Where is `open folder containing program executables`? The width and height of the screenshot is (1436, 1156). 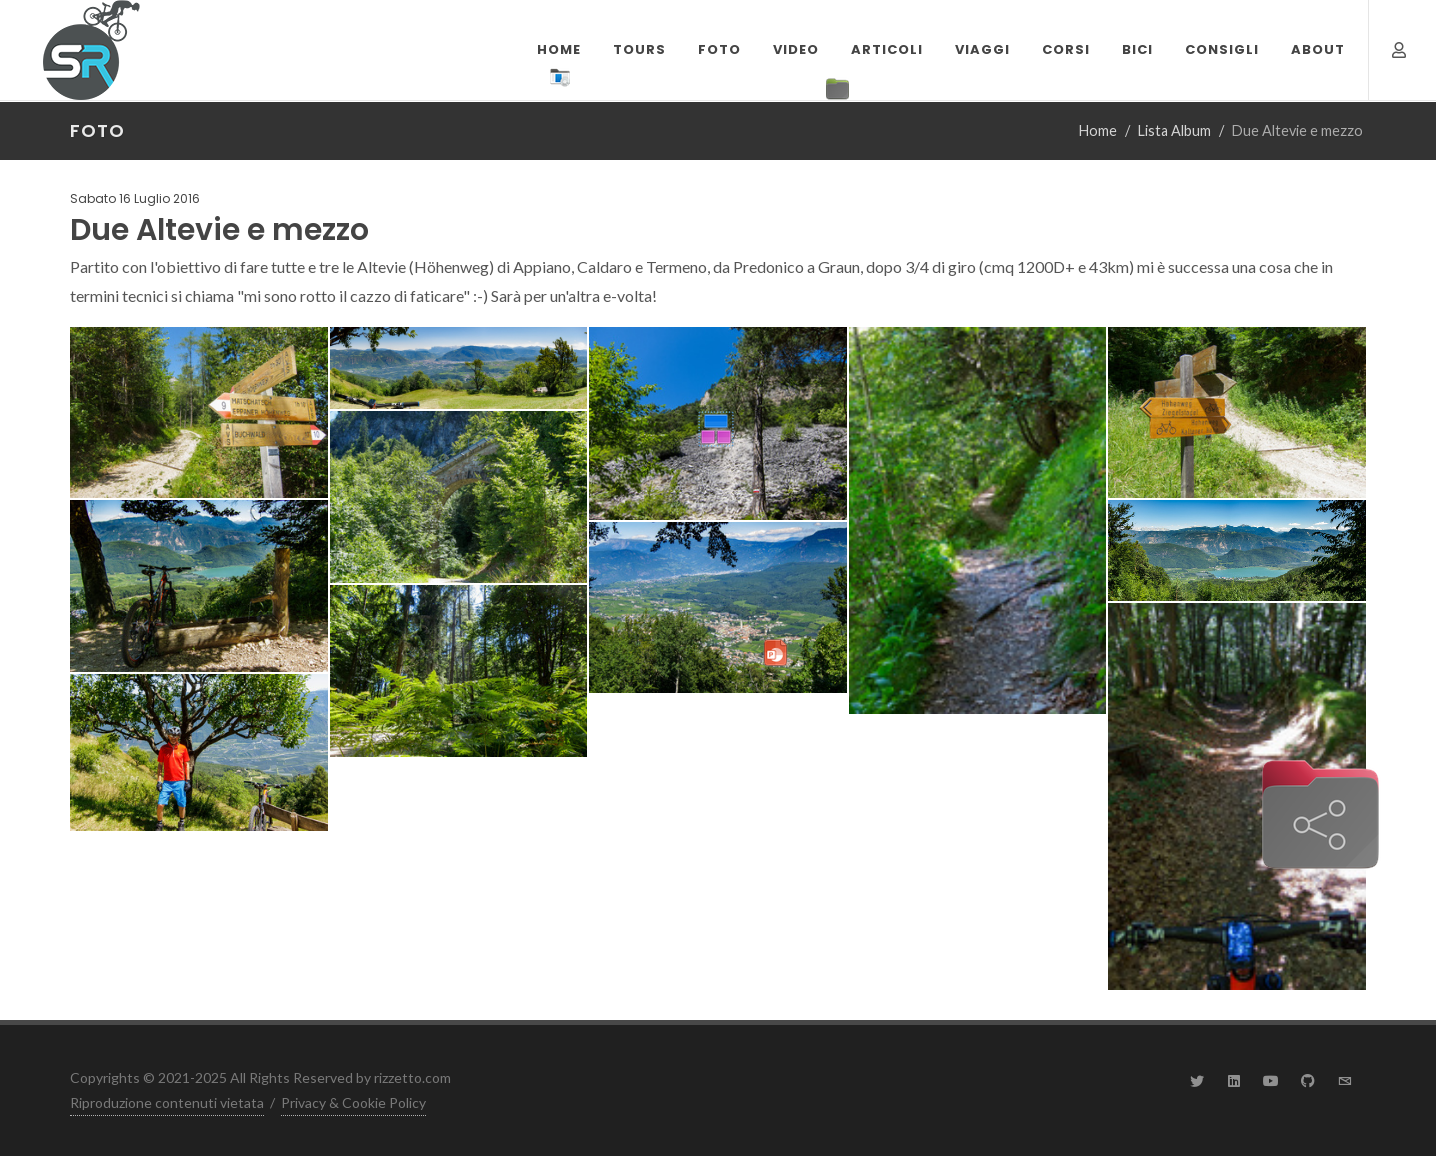 open folder containing program executables is located at coordinates (560, 77).